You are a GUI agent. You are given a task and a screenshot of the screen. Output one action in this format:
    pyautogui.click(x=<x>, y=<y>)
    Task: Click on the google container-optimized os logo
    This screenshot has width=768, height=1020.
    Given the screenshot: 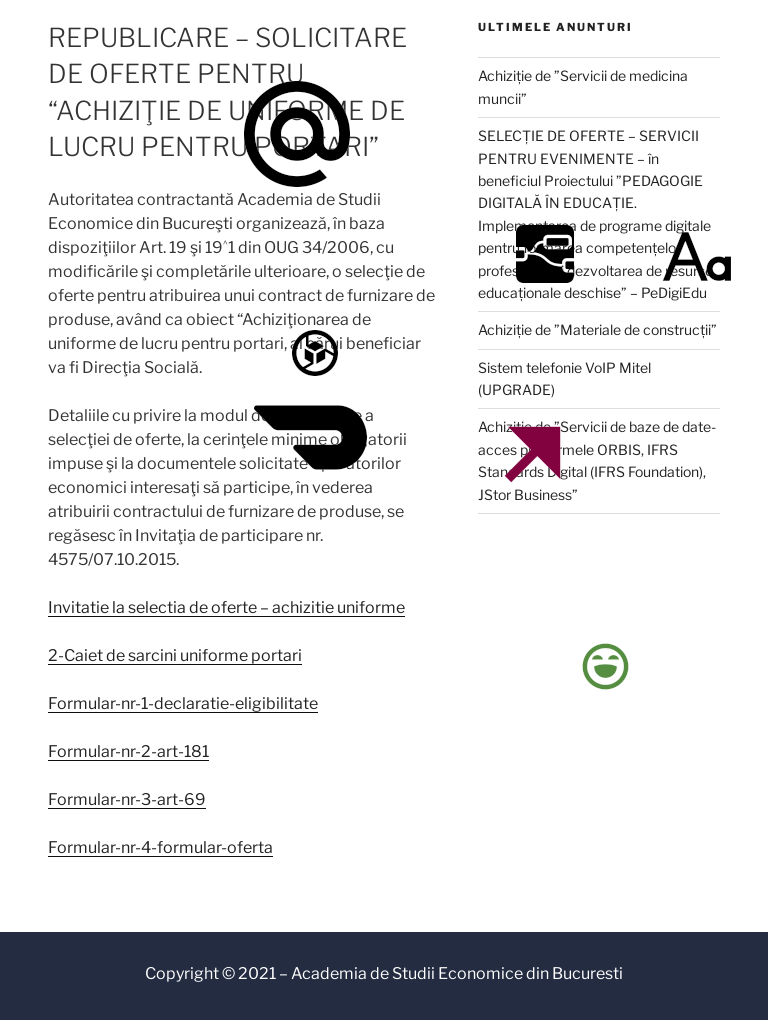 What is the action you would take?
    pyautogui.click(x=315, y=353)
    